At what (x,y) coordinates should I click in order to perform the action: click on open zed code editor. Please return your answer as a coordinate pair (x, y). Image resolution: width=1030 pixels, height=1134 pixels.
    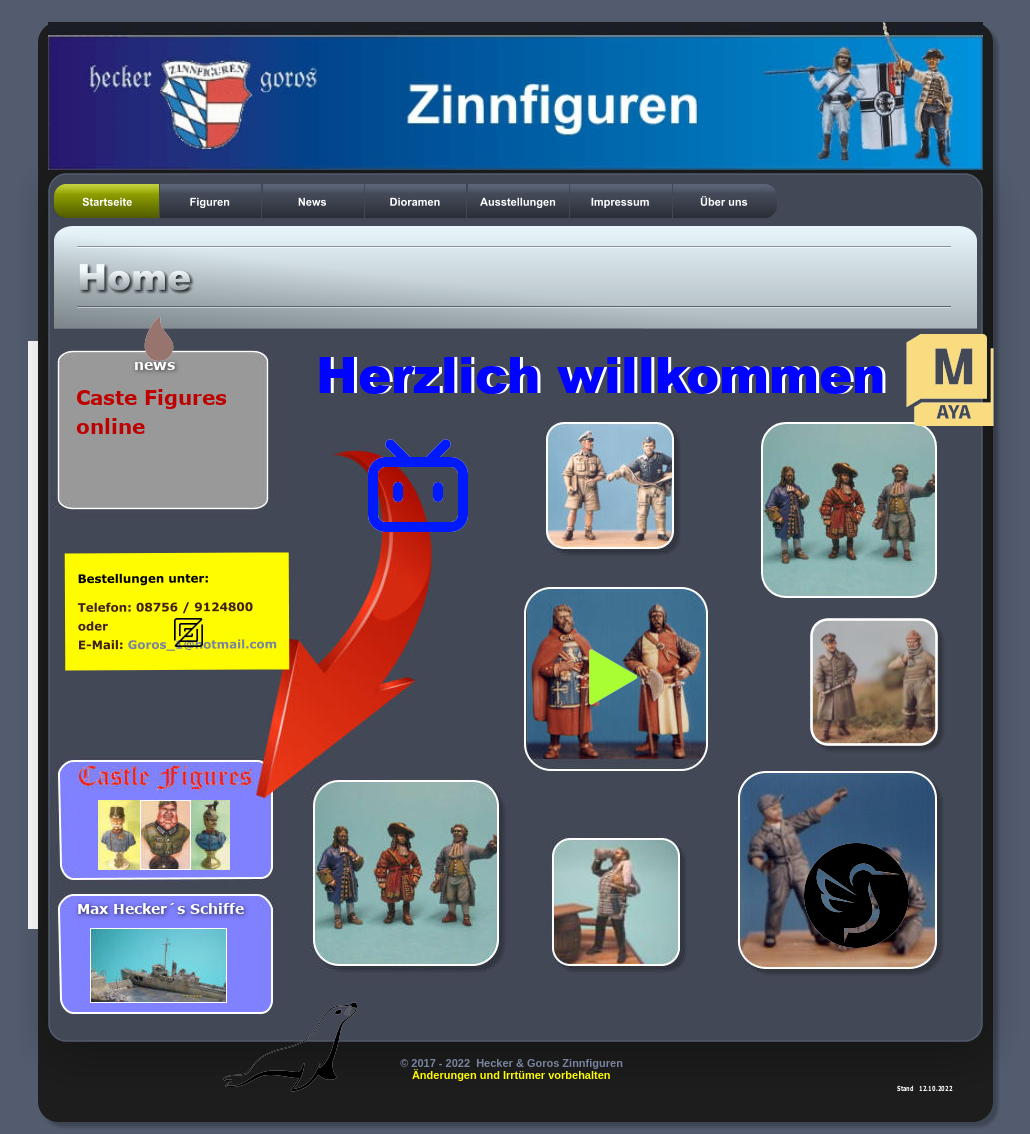
    Looking at the image, I should click on (188, 632).